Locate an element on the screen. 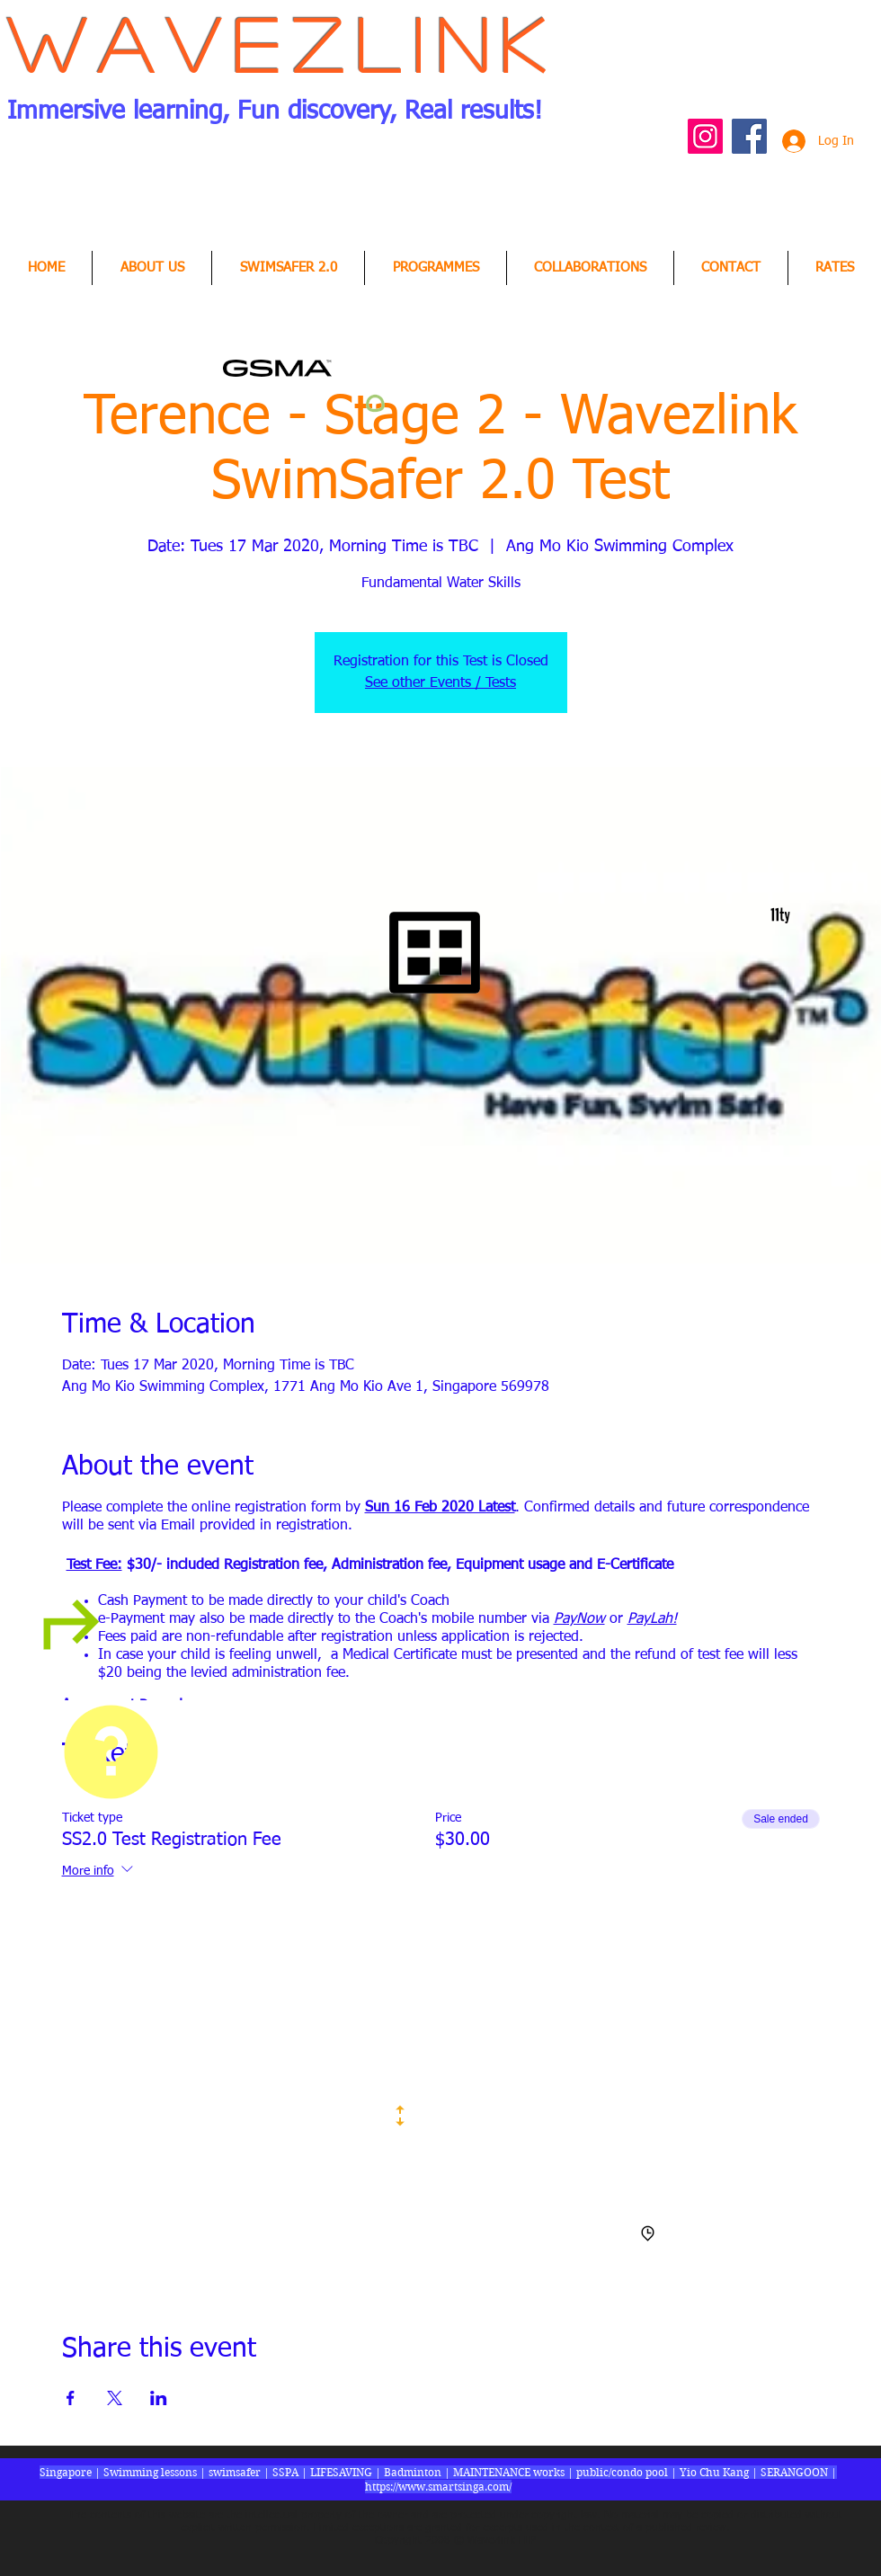 The height and width of the screenshot is (2576, 881). expand content vertically is located at coordinates (400, 2116).